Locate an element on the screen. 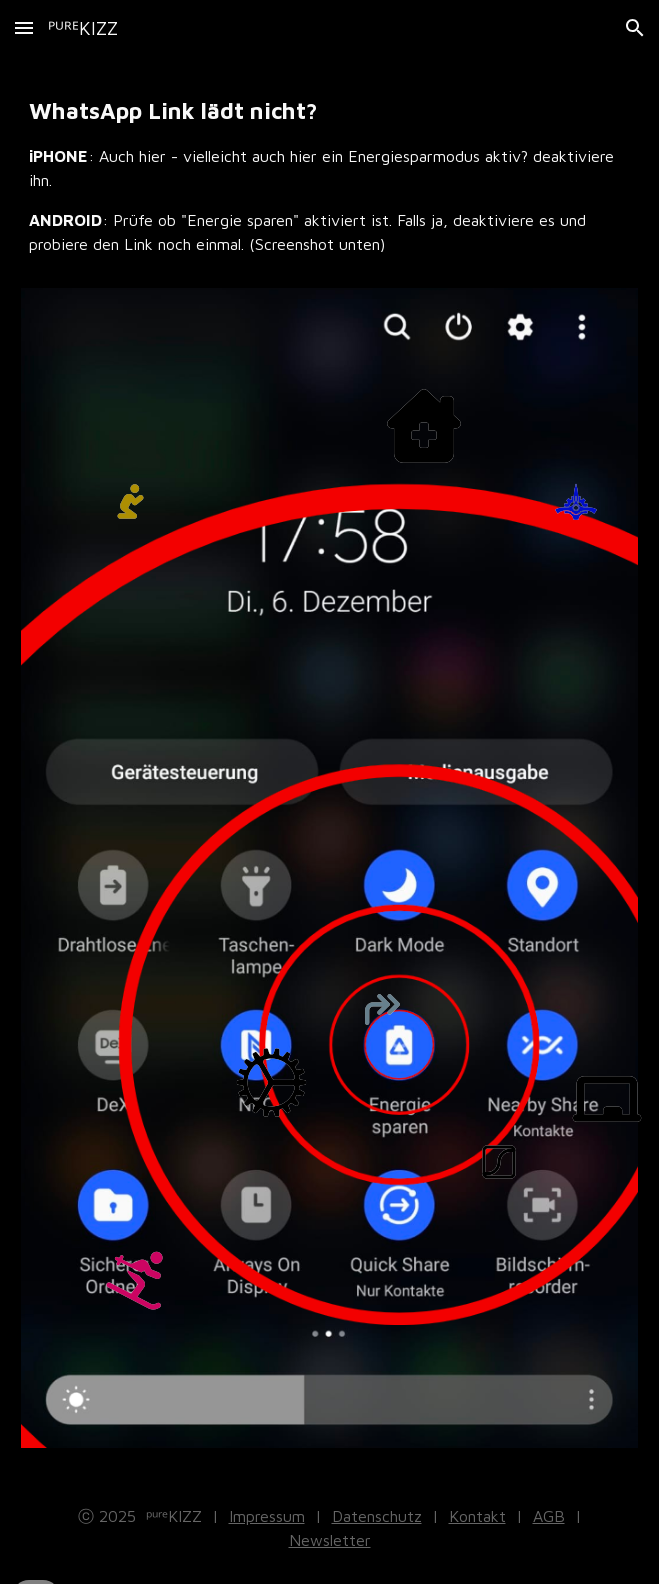 The height and width of the screenshot is (1584, 659). indicates a prayer or meditation feature is located at coordinates (130, 501).